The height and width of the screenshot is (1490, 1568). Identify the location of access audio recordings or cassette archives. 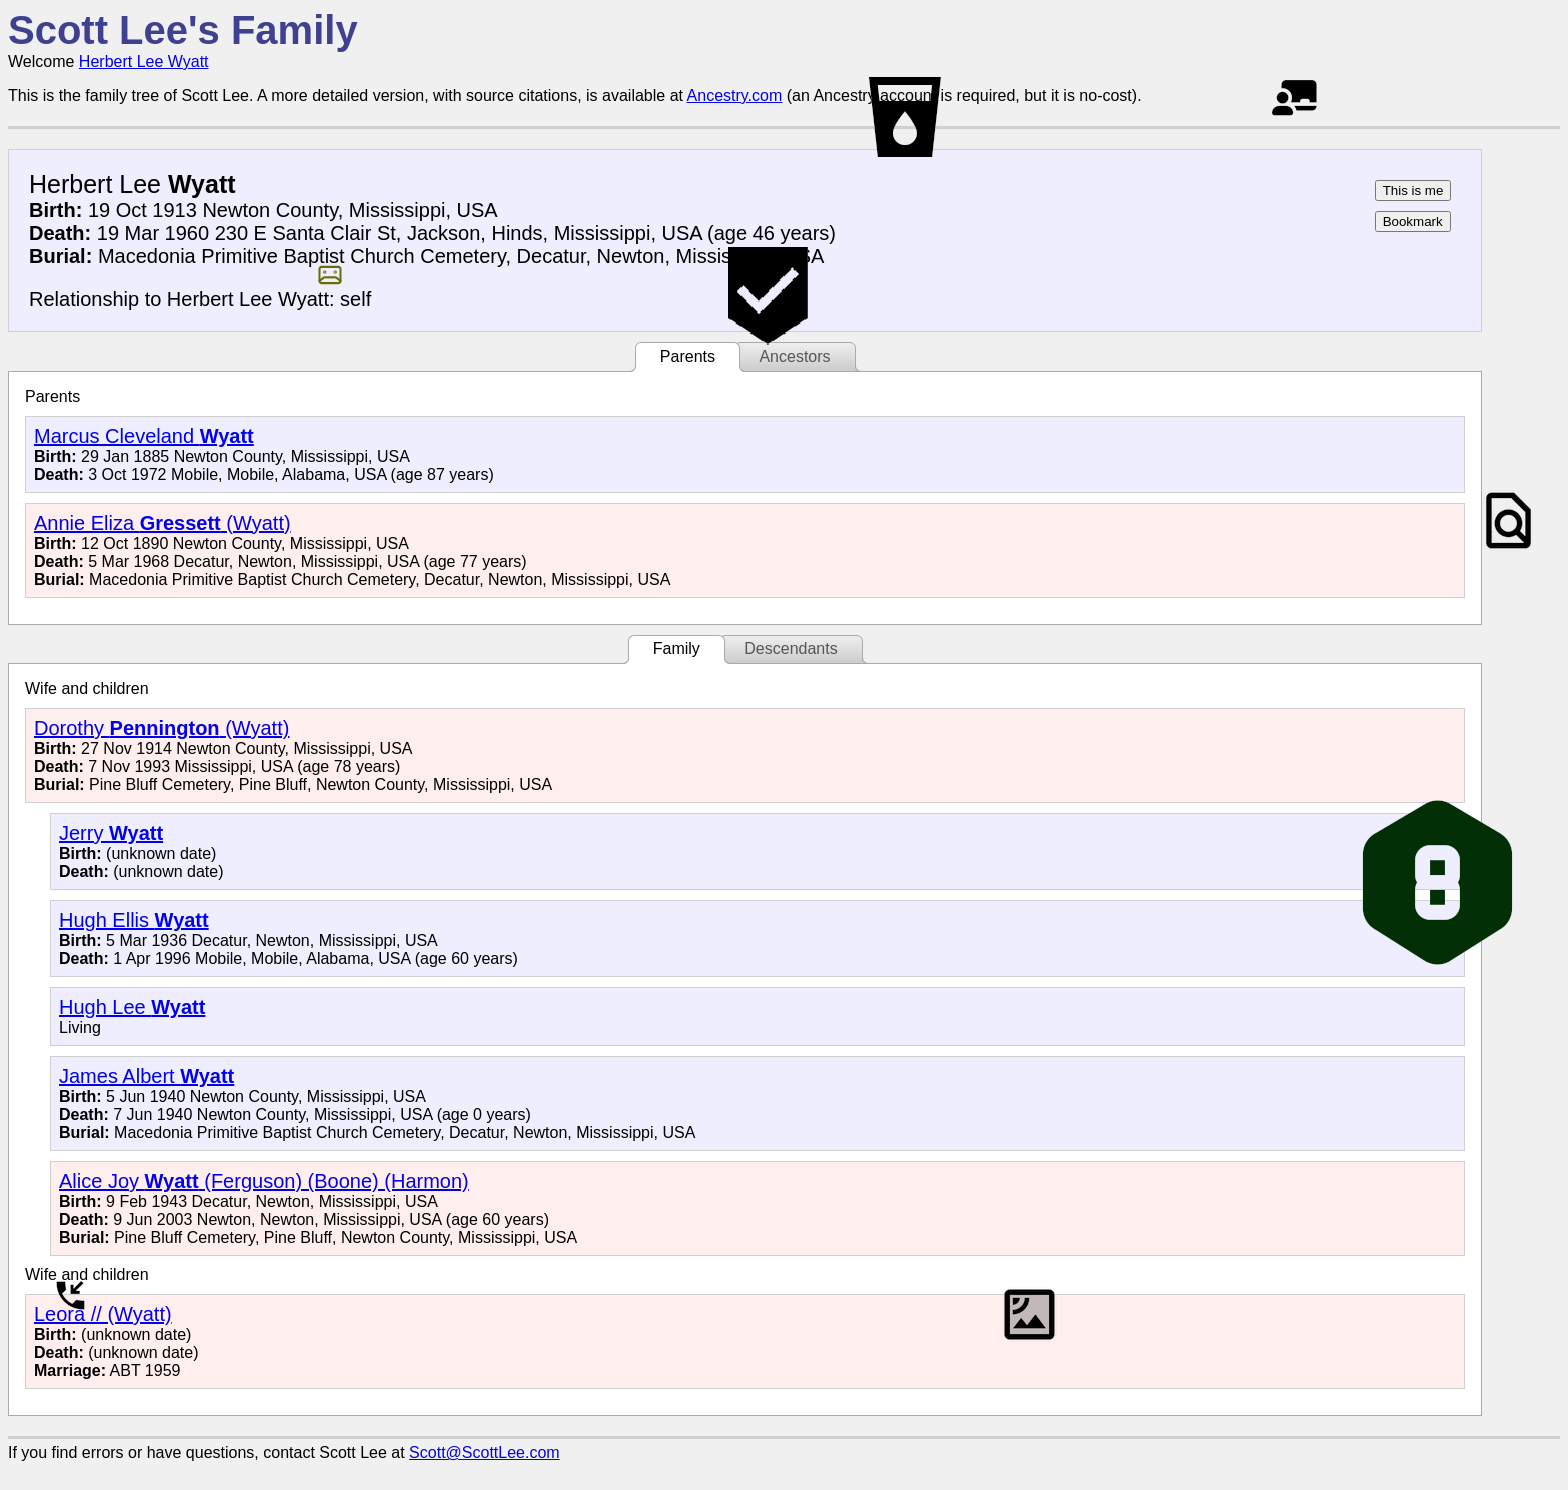
(330, 275).